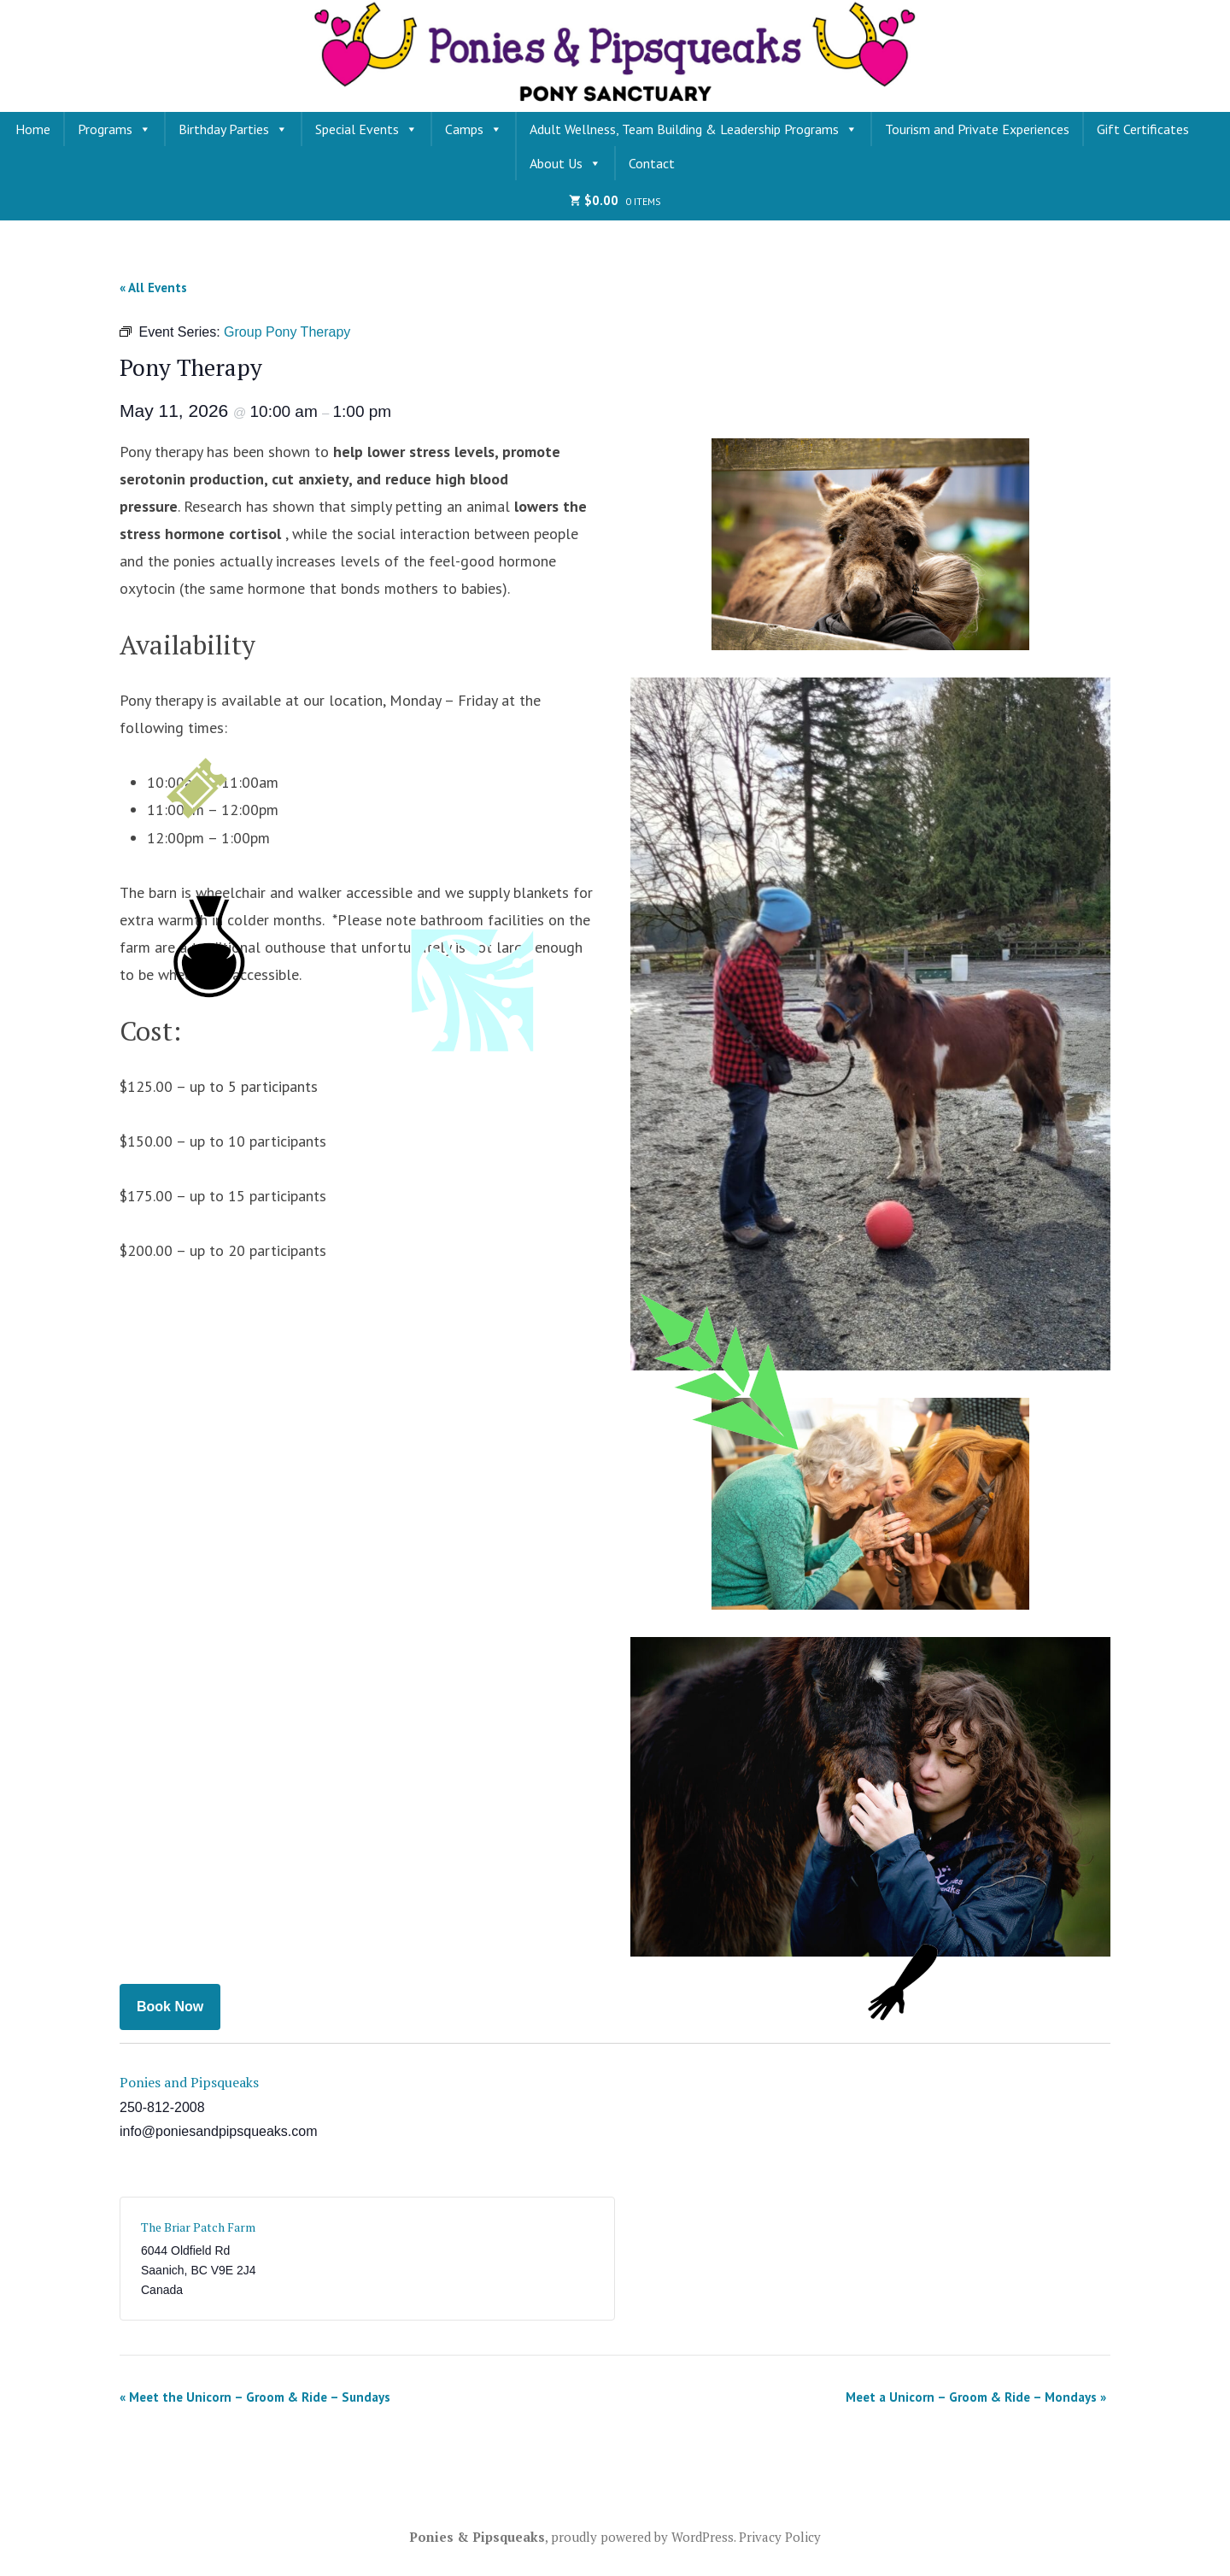 The width and height of the screenshot is (1230, 2576). What do you see at coordinates (472, 990) in the screenshot?
I see `activate breath attack or special ability` at bounding box center [472, 990].